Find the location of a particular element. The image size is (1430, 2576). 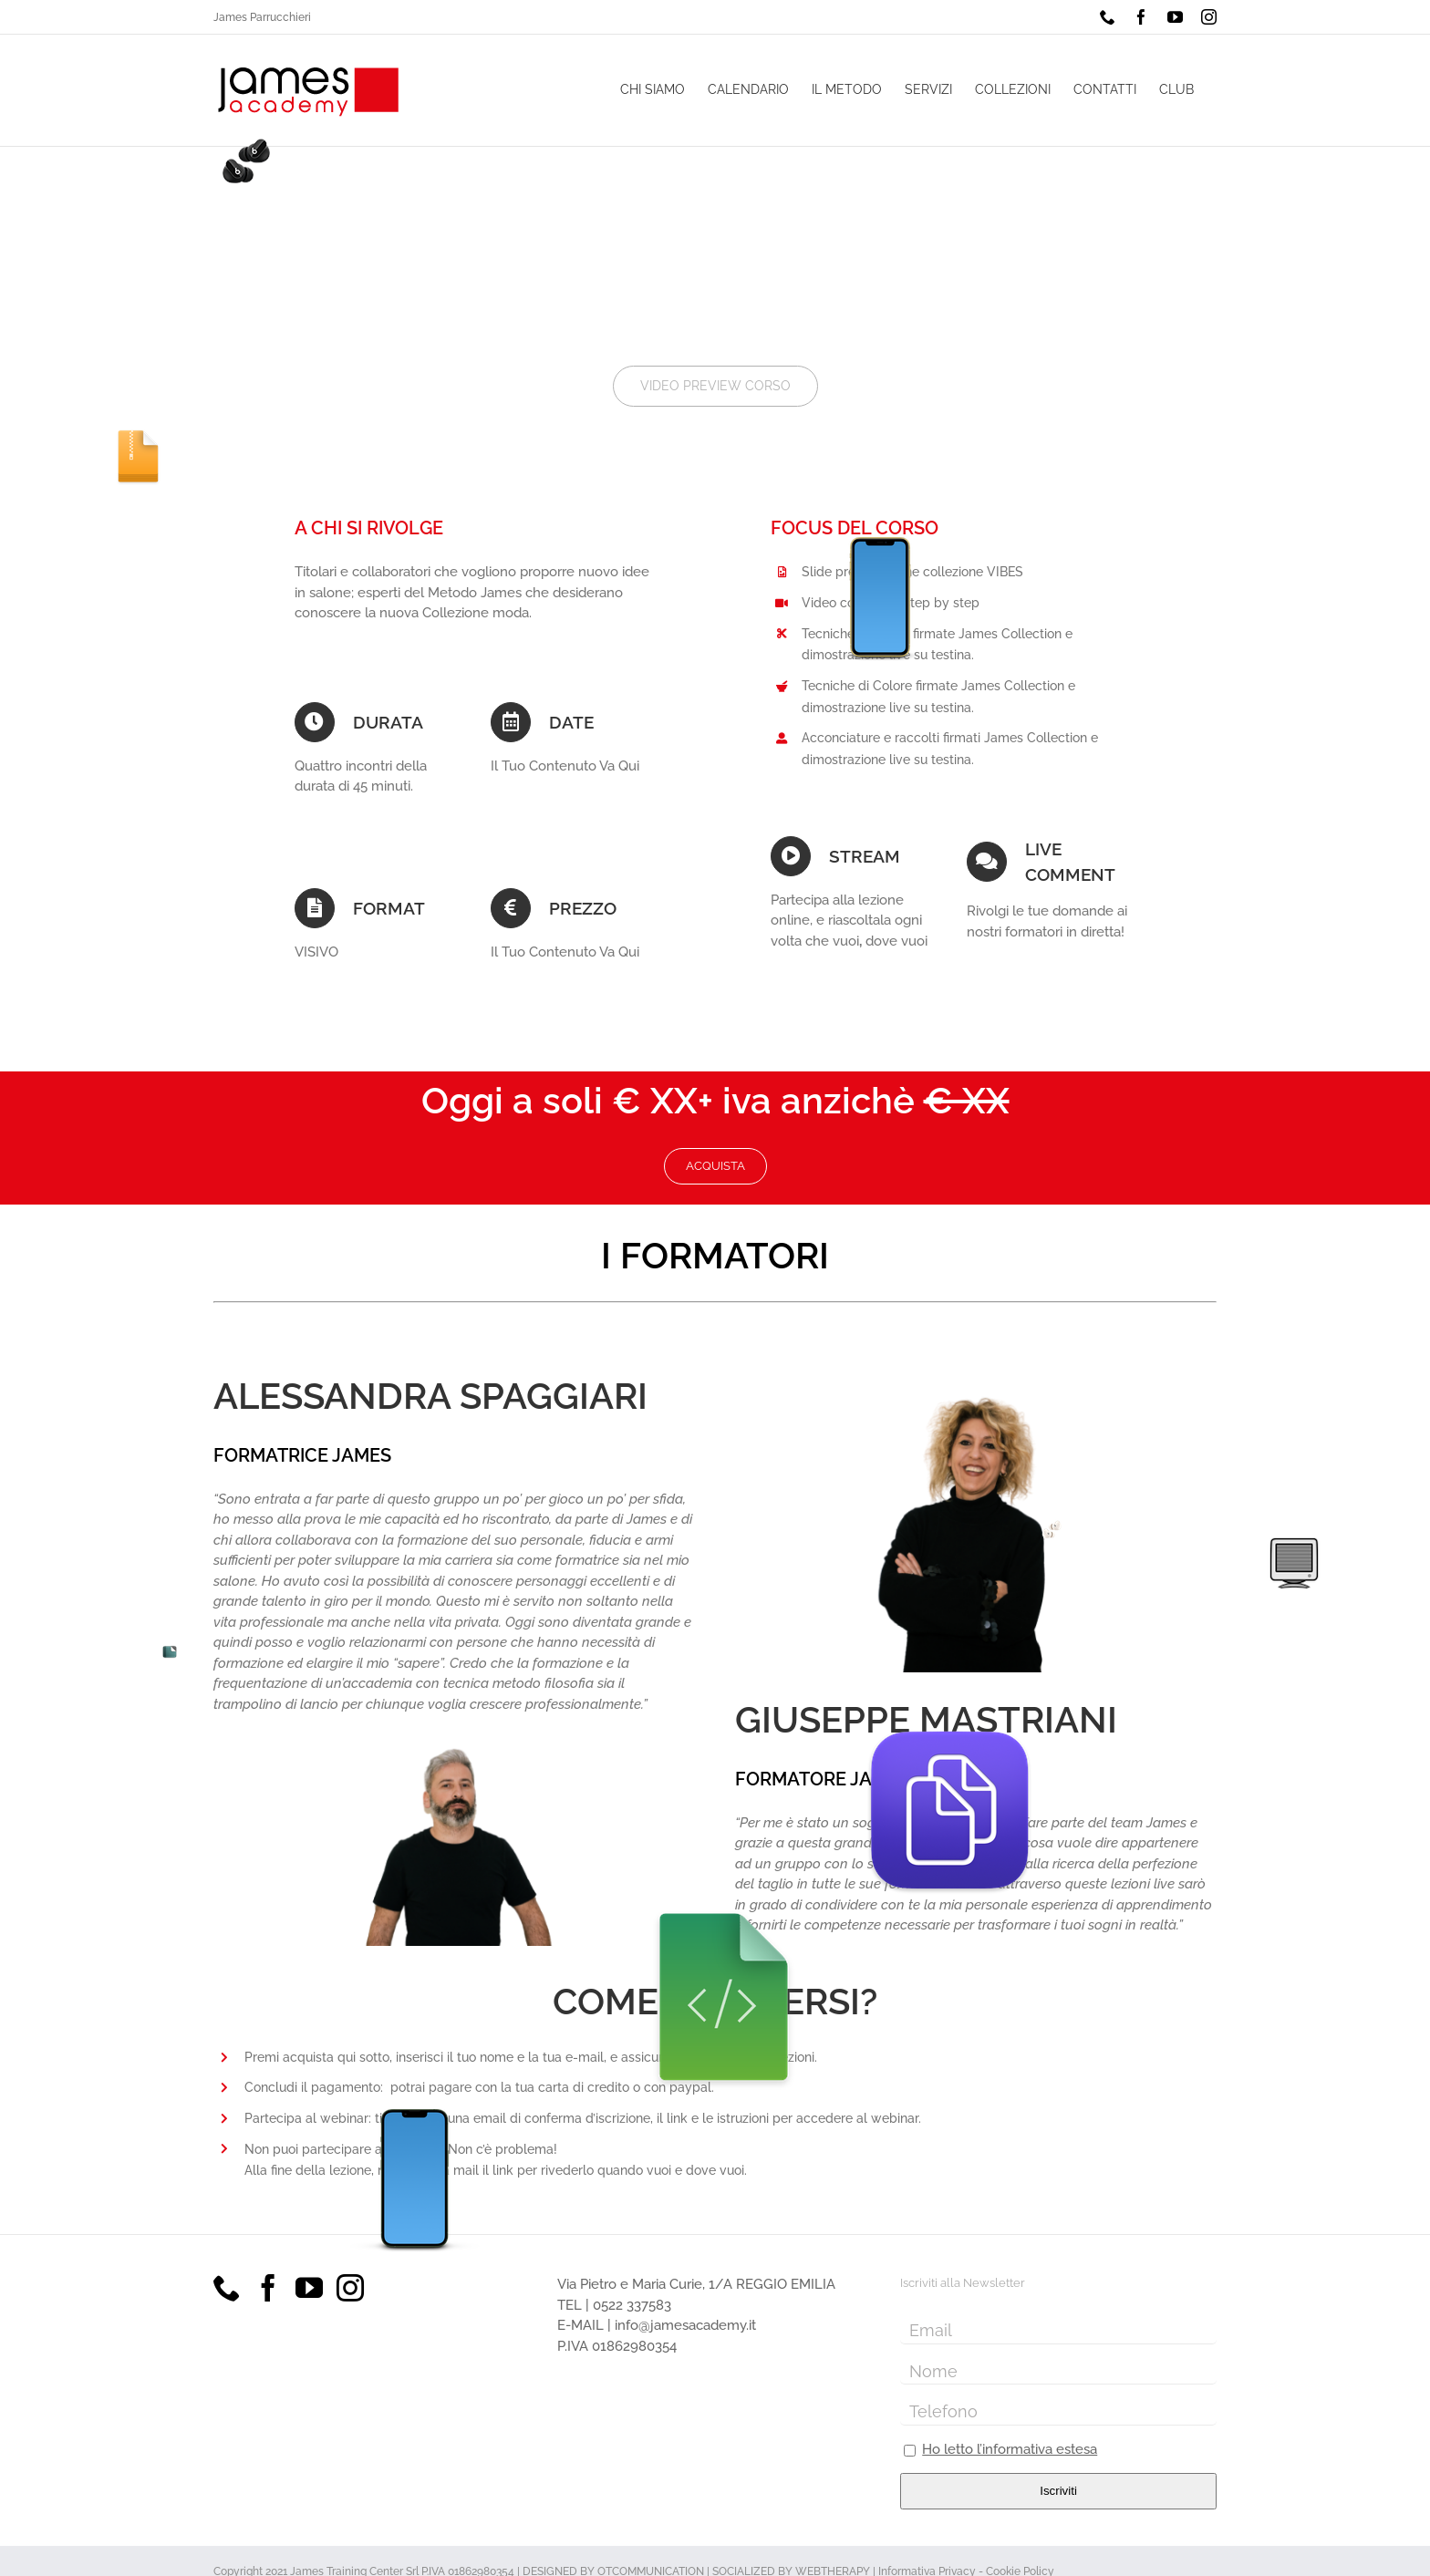

a compressed package or archive file is located at coordinates (138, 457).